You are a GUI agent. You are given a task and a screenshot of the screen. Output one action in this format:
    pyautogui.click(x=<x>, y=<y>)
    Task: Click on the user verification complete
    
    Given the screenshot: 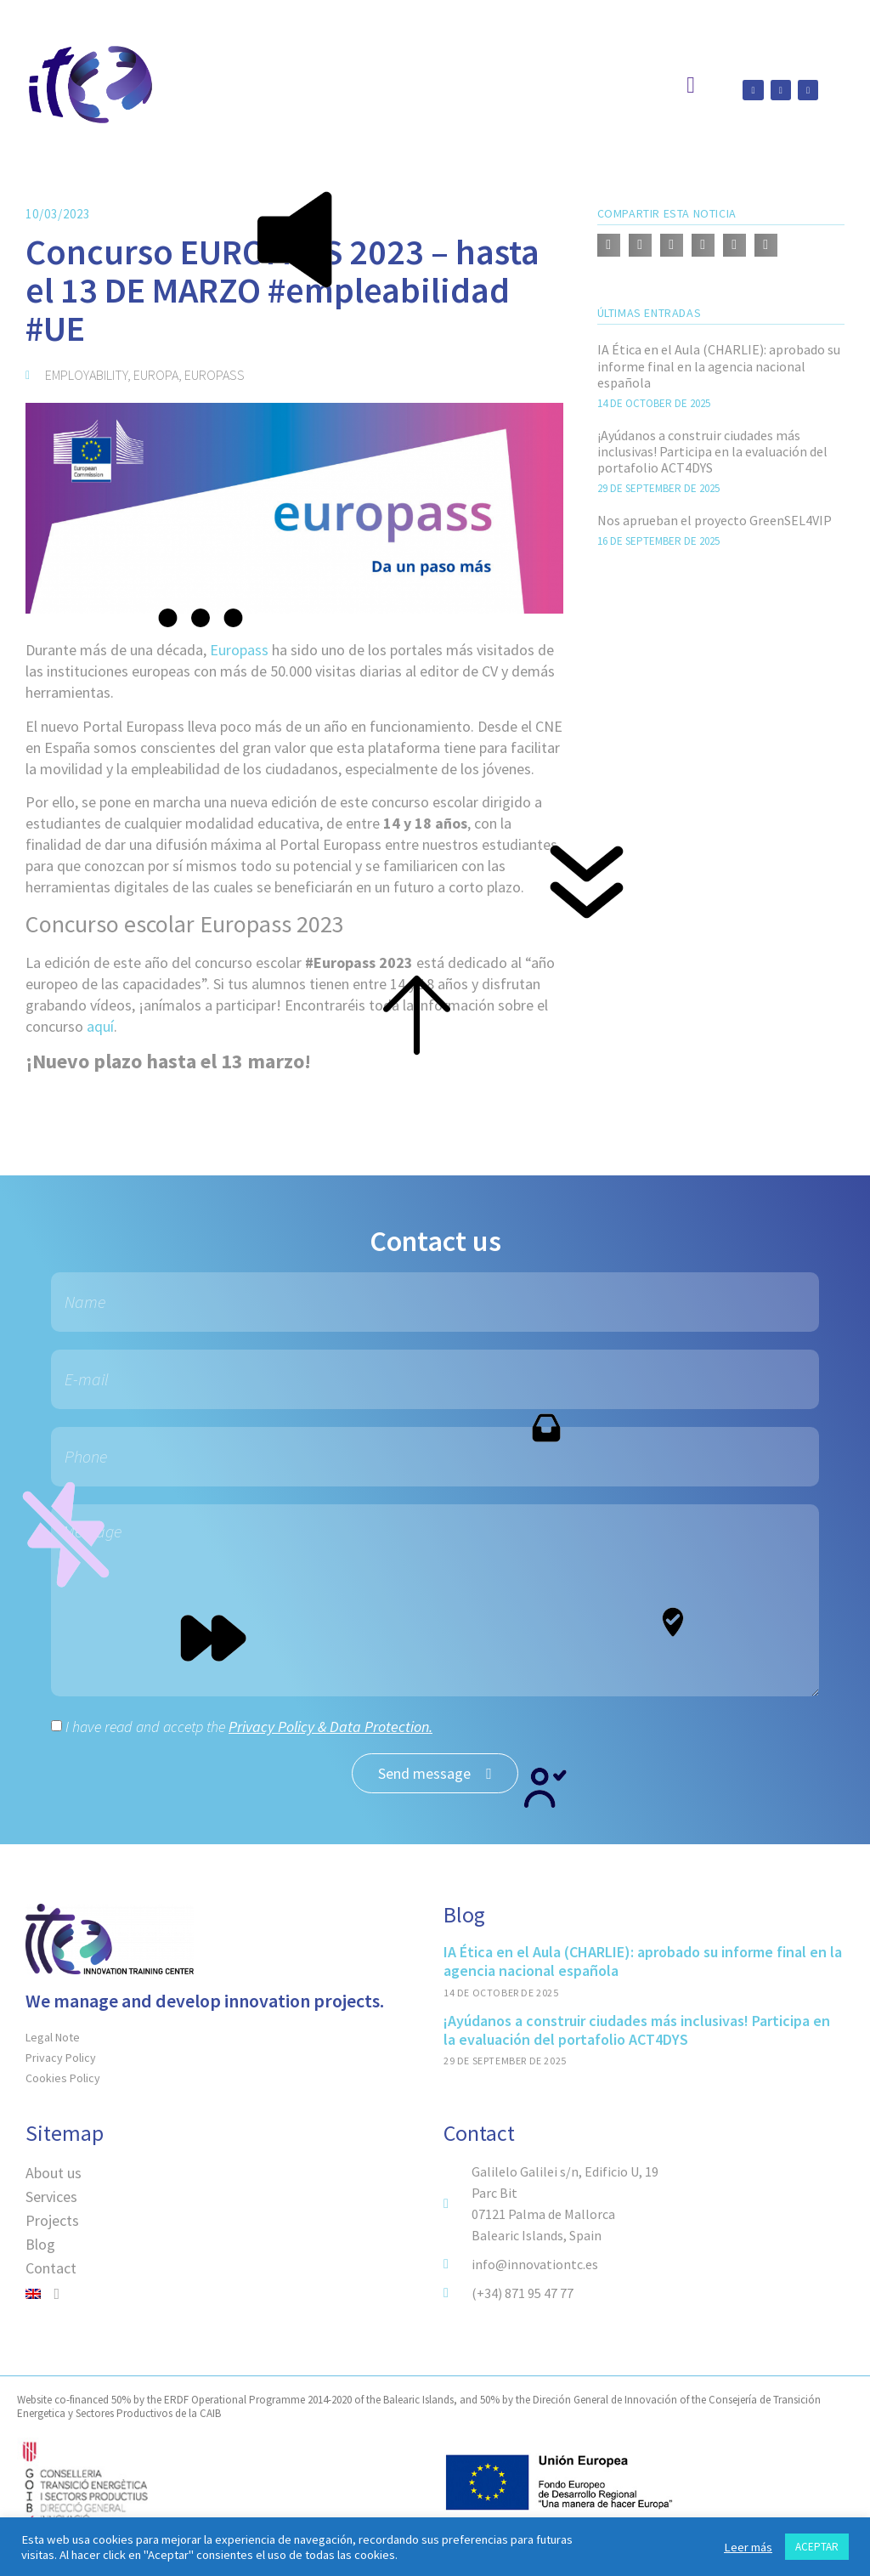 What is the action you would take?
    pyautogui.click(x=544, y=1787)
    